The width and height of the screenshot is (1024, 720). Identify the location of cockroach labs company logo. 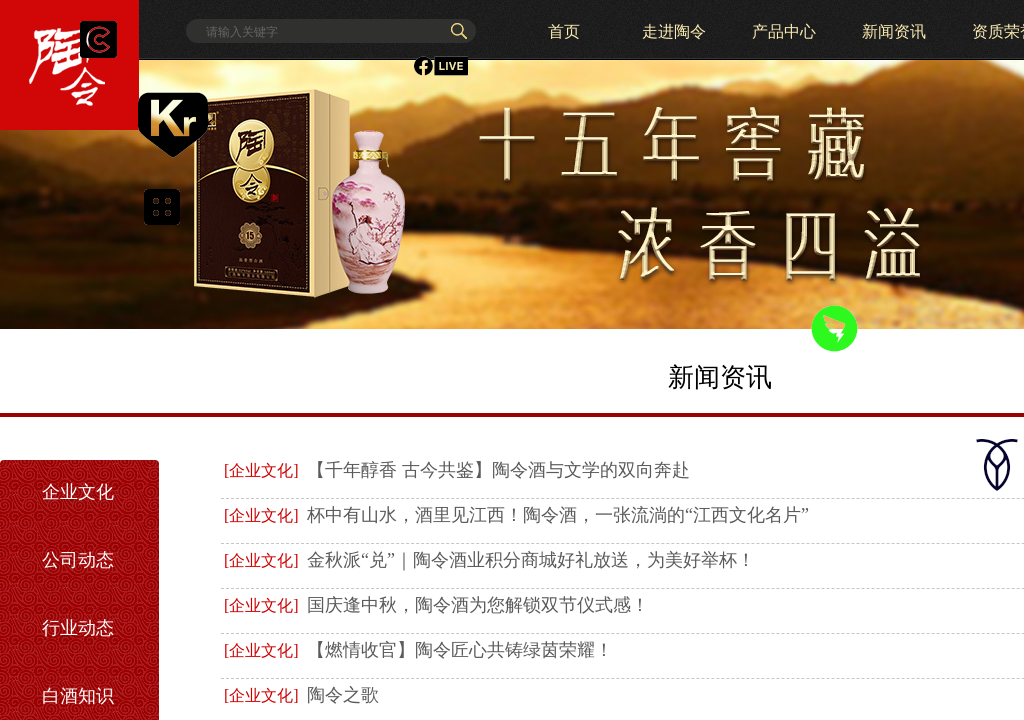
(997, 465).